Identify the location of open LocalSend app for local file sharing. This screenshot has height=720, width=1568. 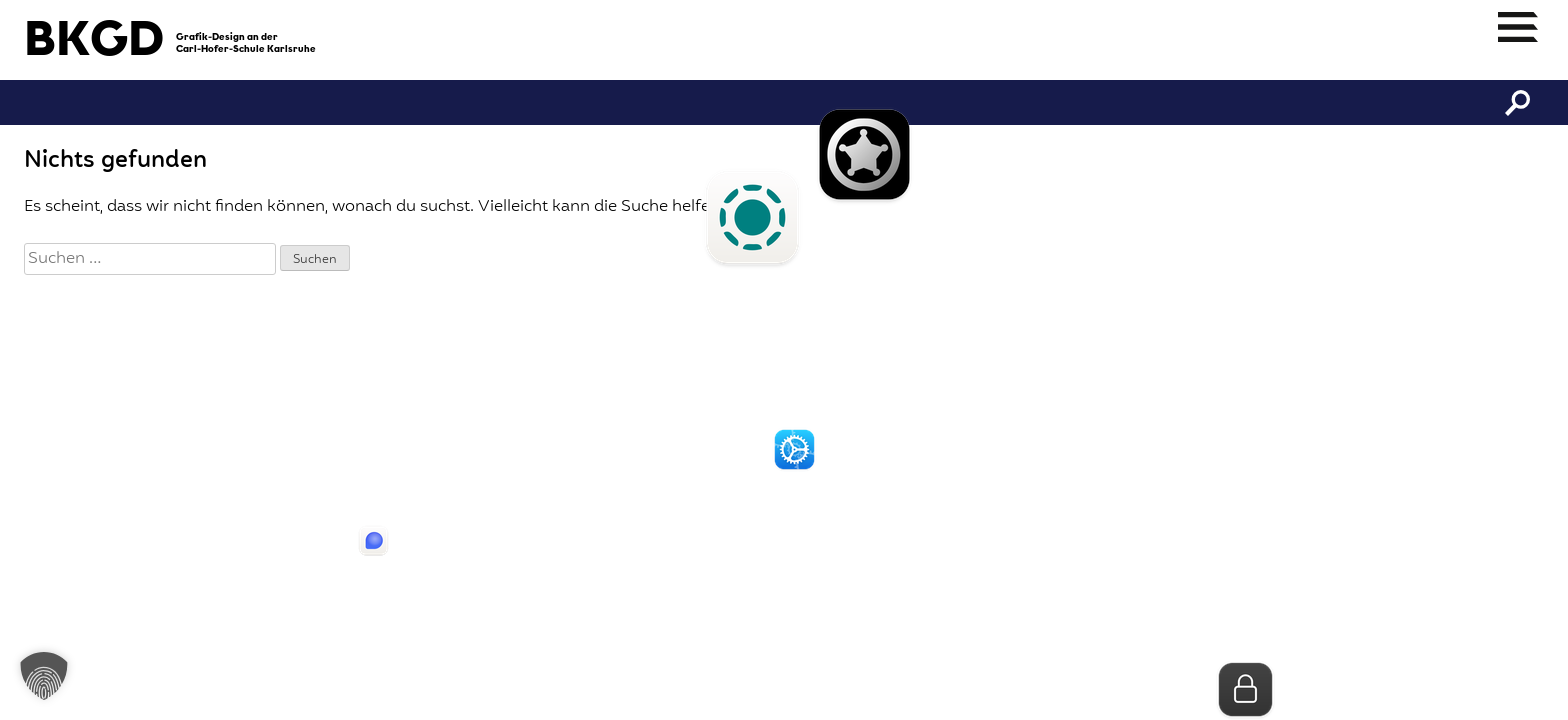
(752, 217).